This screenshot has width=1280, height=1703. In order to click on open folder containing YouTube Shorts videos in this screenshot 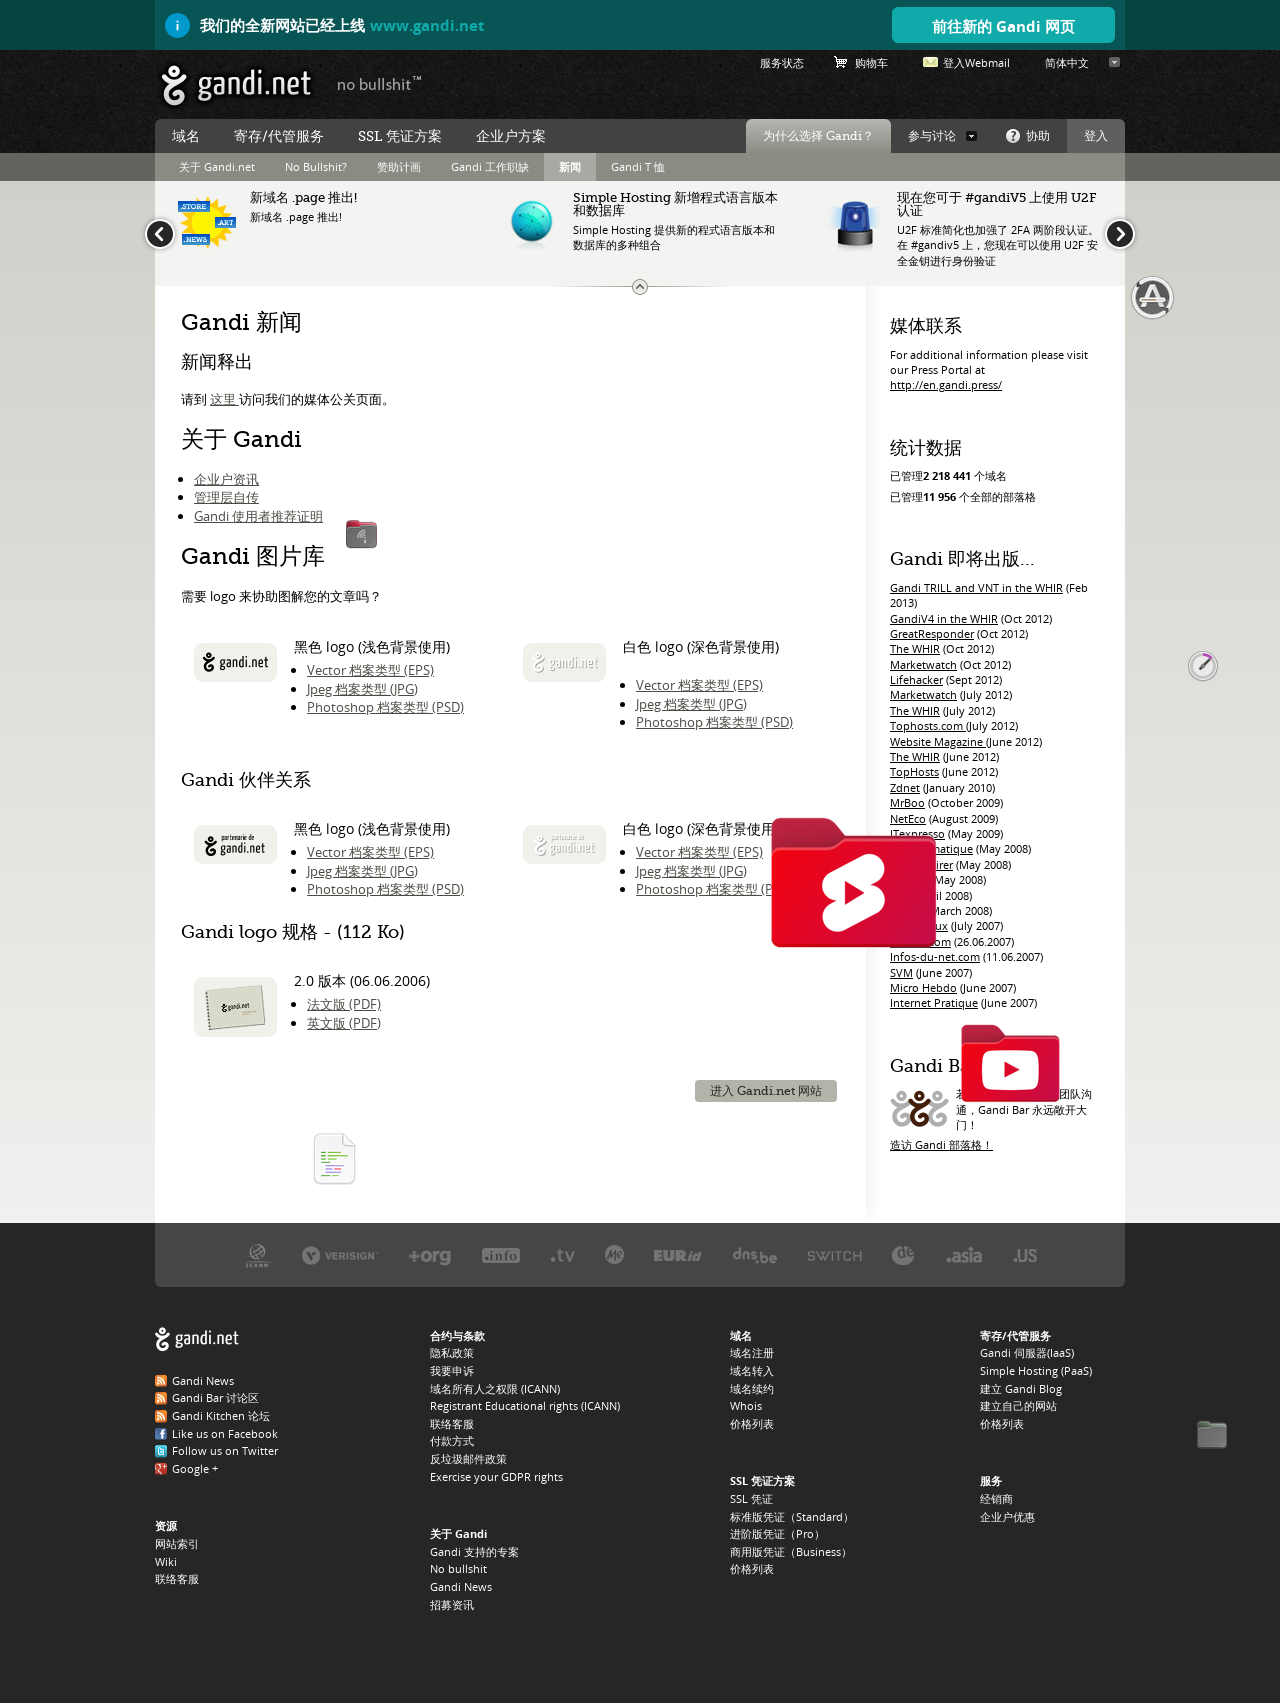, I will do `click(853, 887)`.